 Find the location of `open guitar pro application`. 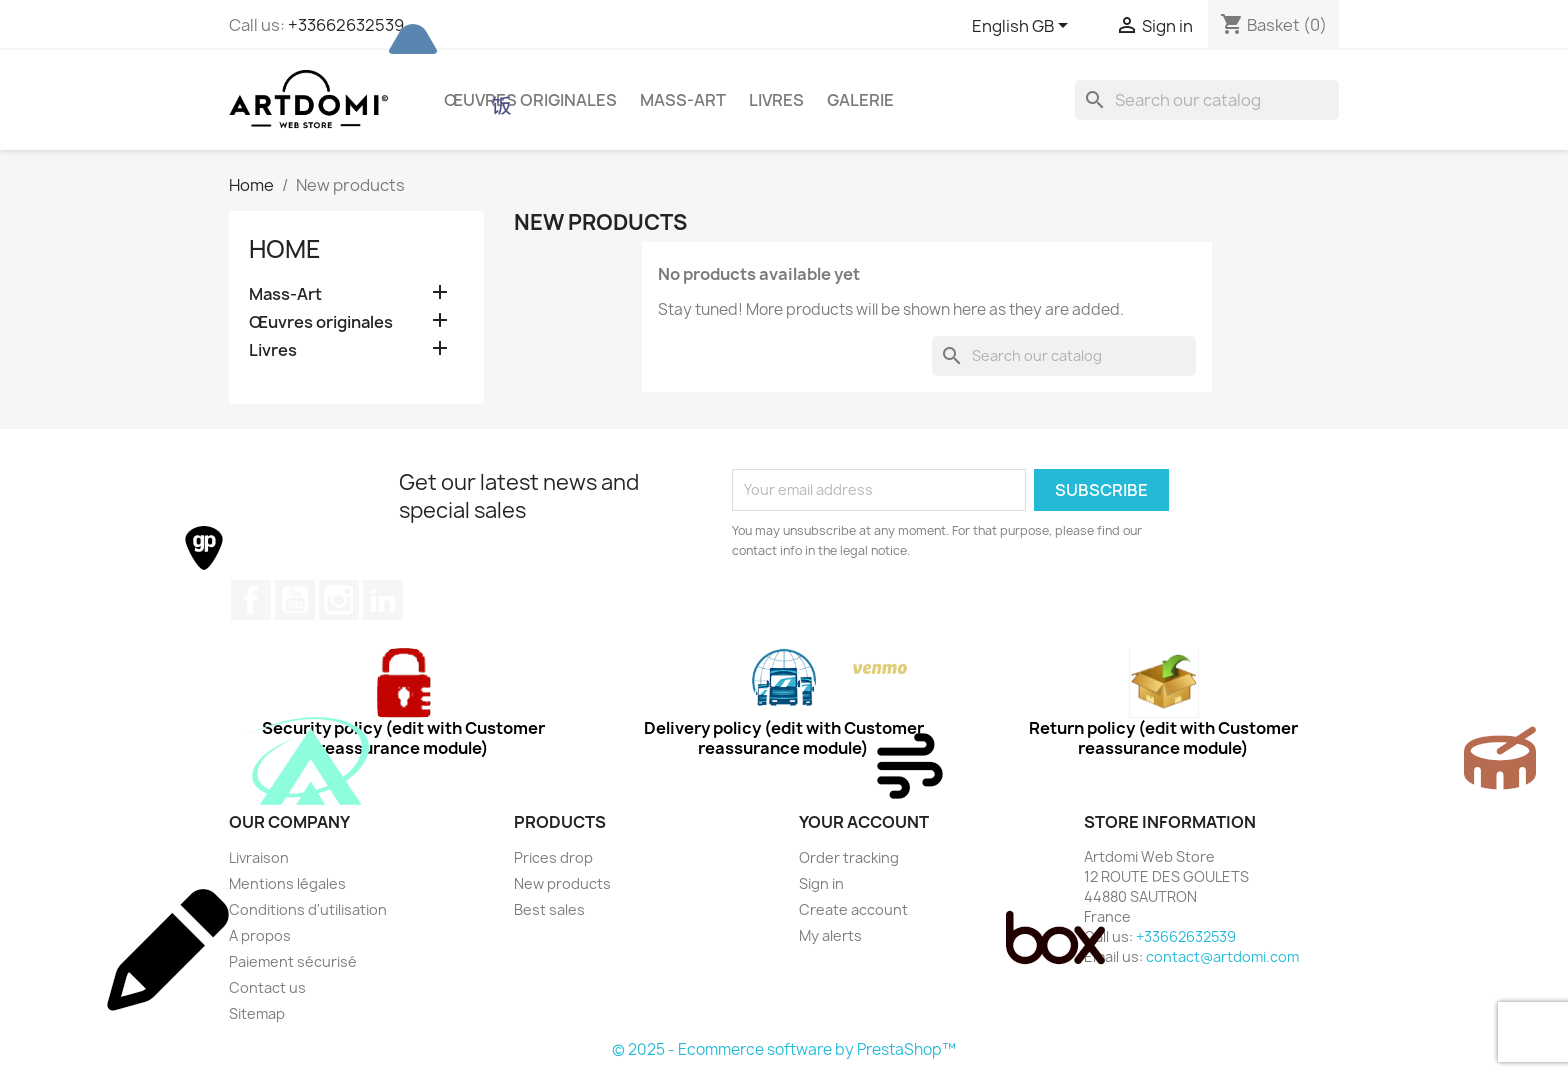

open guitar pro application is located at coordinates (204, 548).